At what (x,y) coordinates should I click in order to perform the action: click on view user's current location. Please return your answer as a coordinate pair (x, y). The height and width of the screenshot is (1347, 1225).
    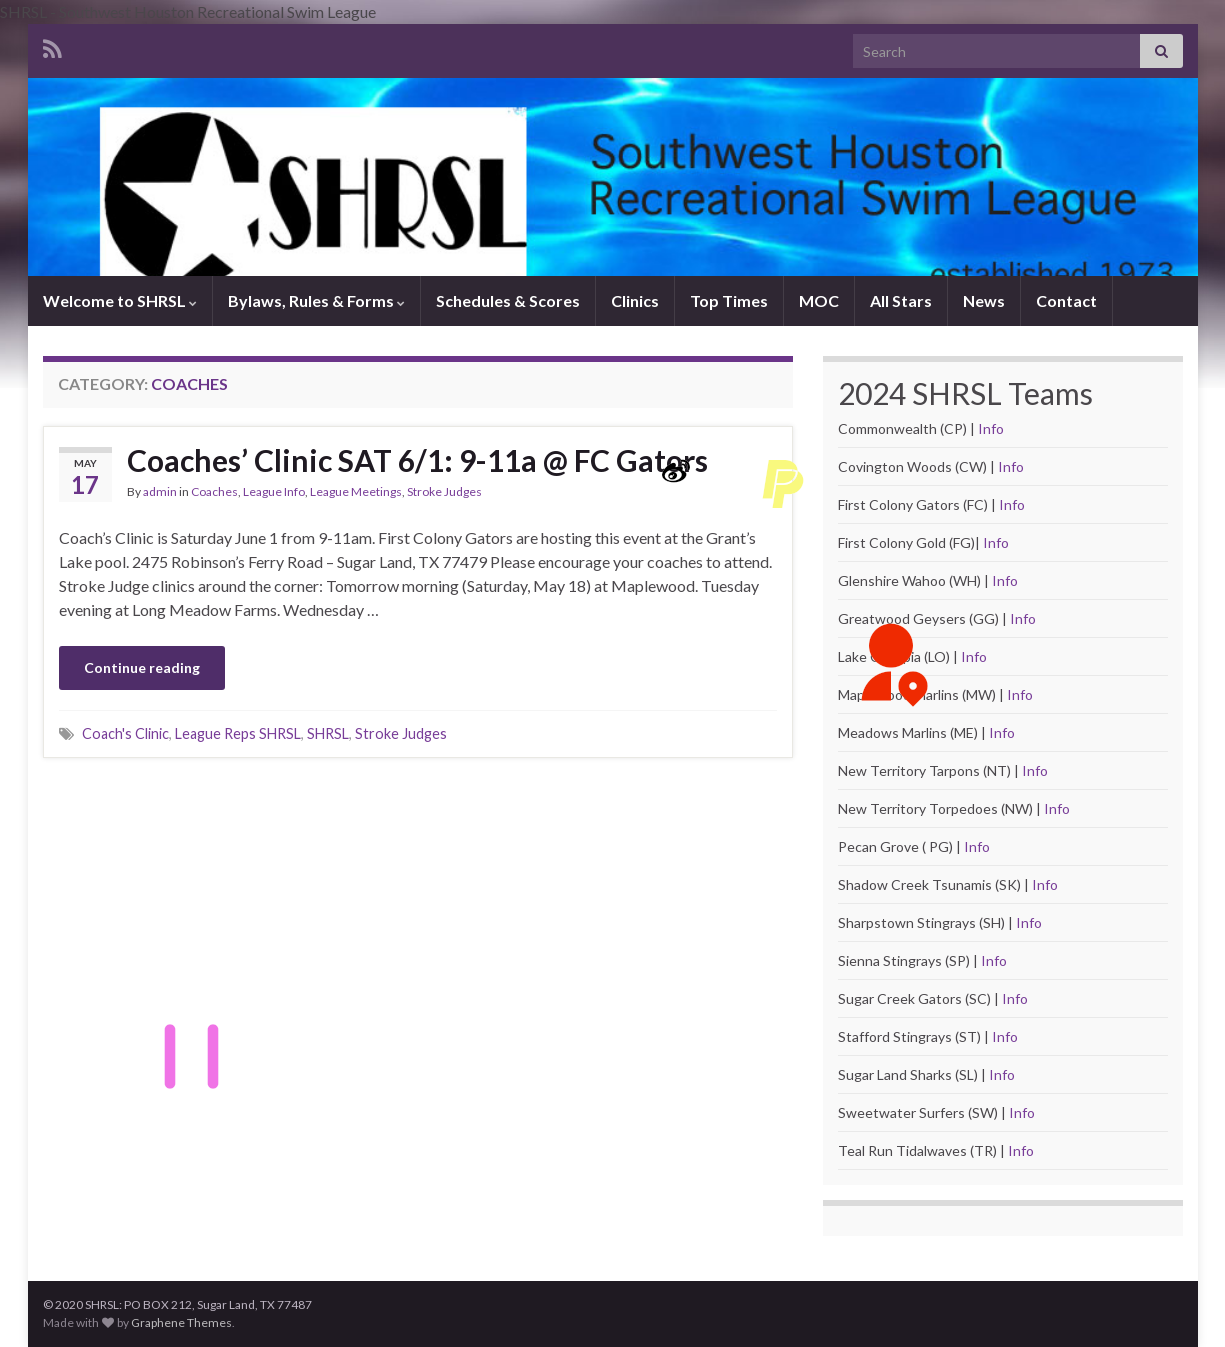
    Looking at the image, I should click on (891, 664).